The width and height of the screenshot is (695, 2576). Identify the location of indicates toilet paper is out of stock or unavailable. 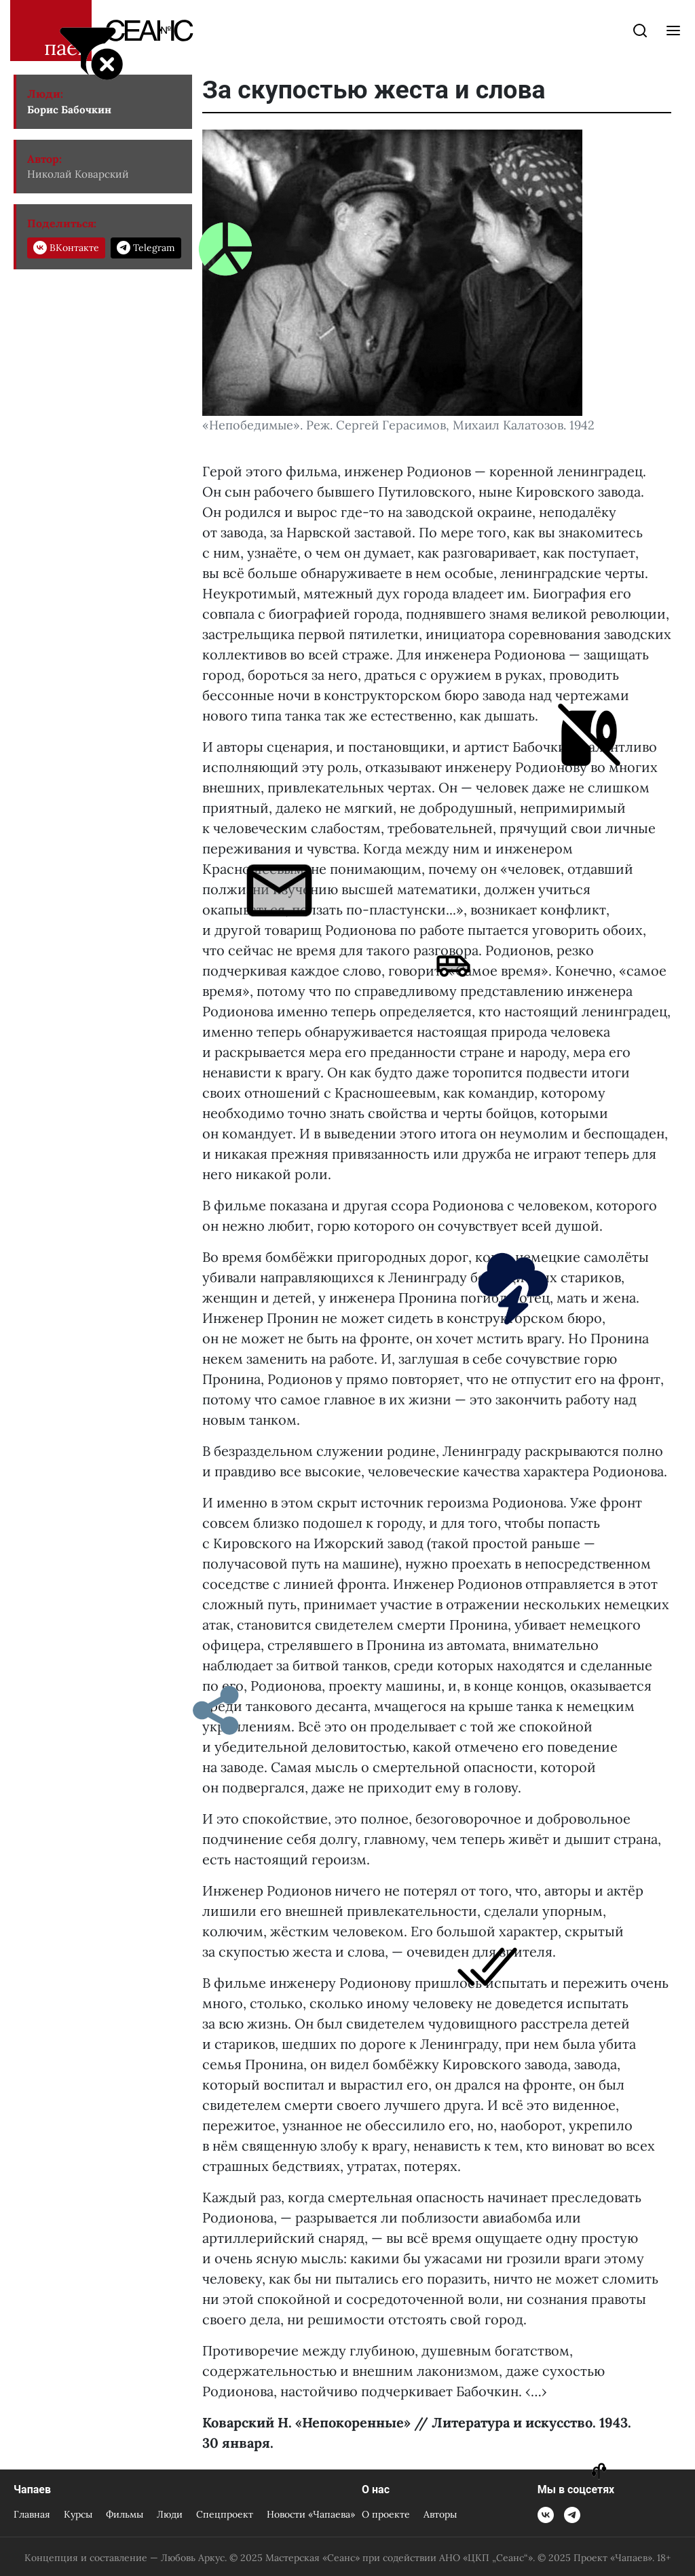
(589, 735).